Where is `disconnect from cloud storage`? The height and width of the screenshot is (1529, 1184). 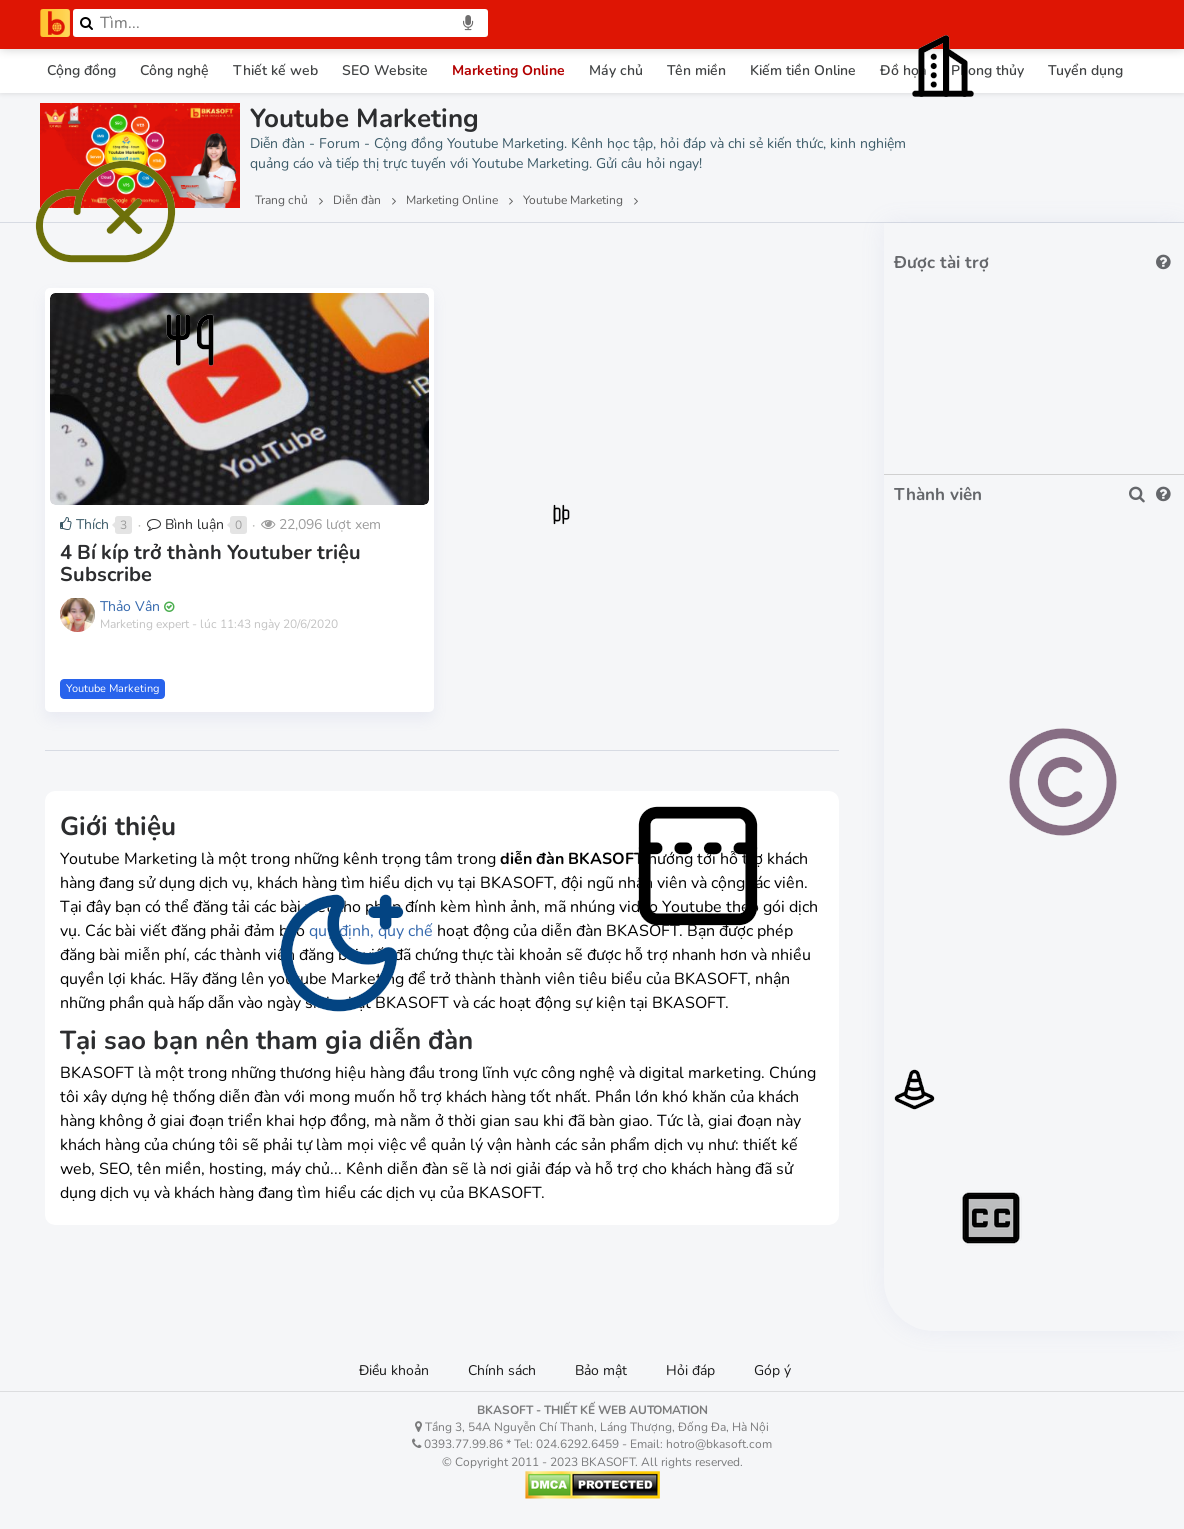 disconnect from cloud storage is located at coordinates (105, 211).